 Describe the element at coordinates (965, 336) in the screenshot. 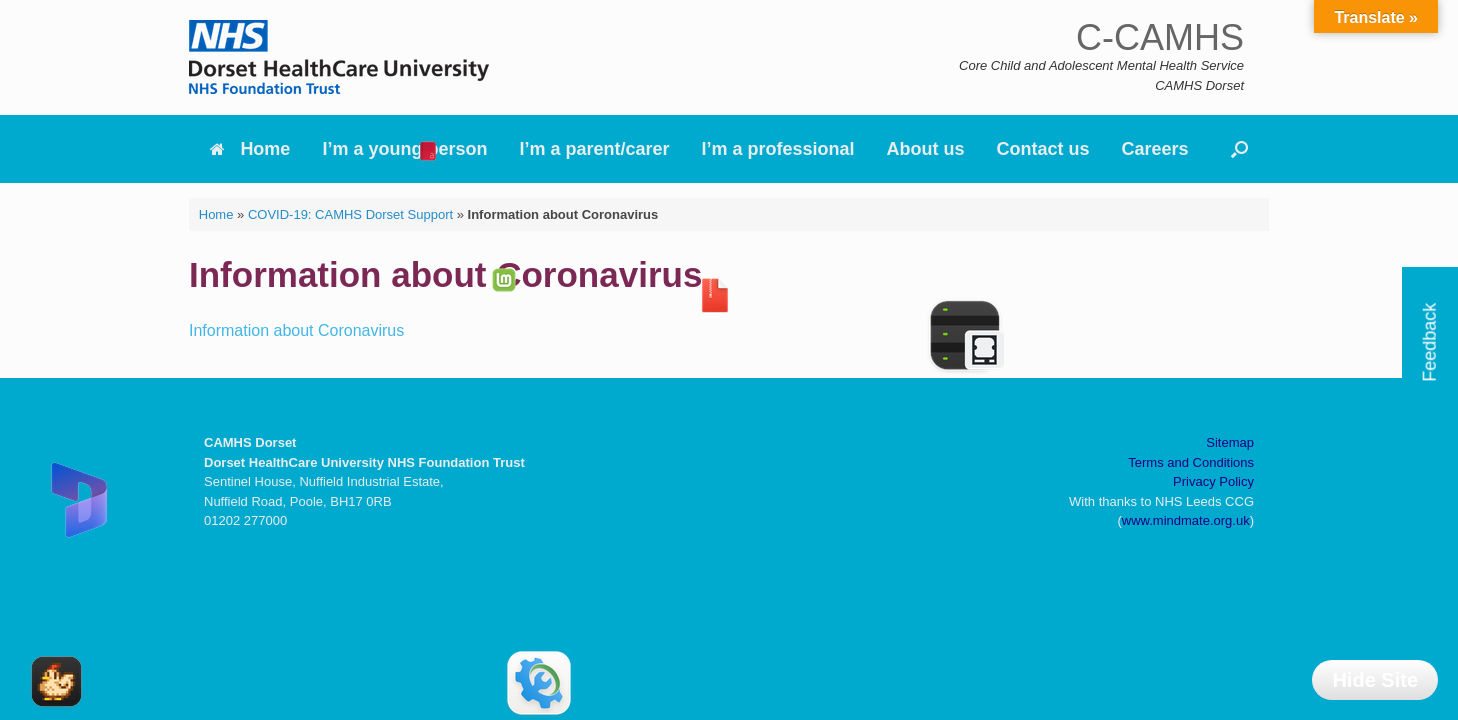

I see `configure iSCSI storage network settings` at that location.